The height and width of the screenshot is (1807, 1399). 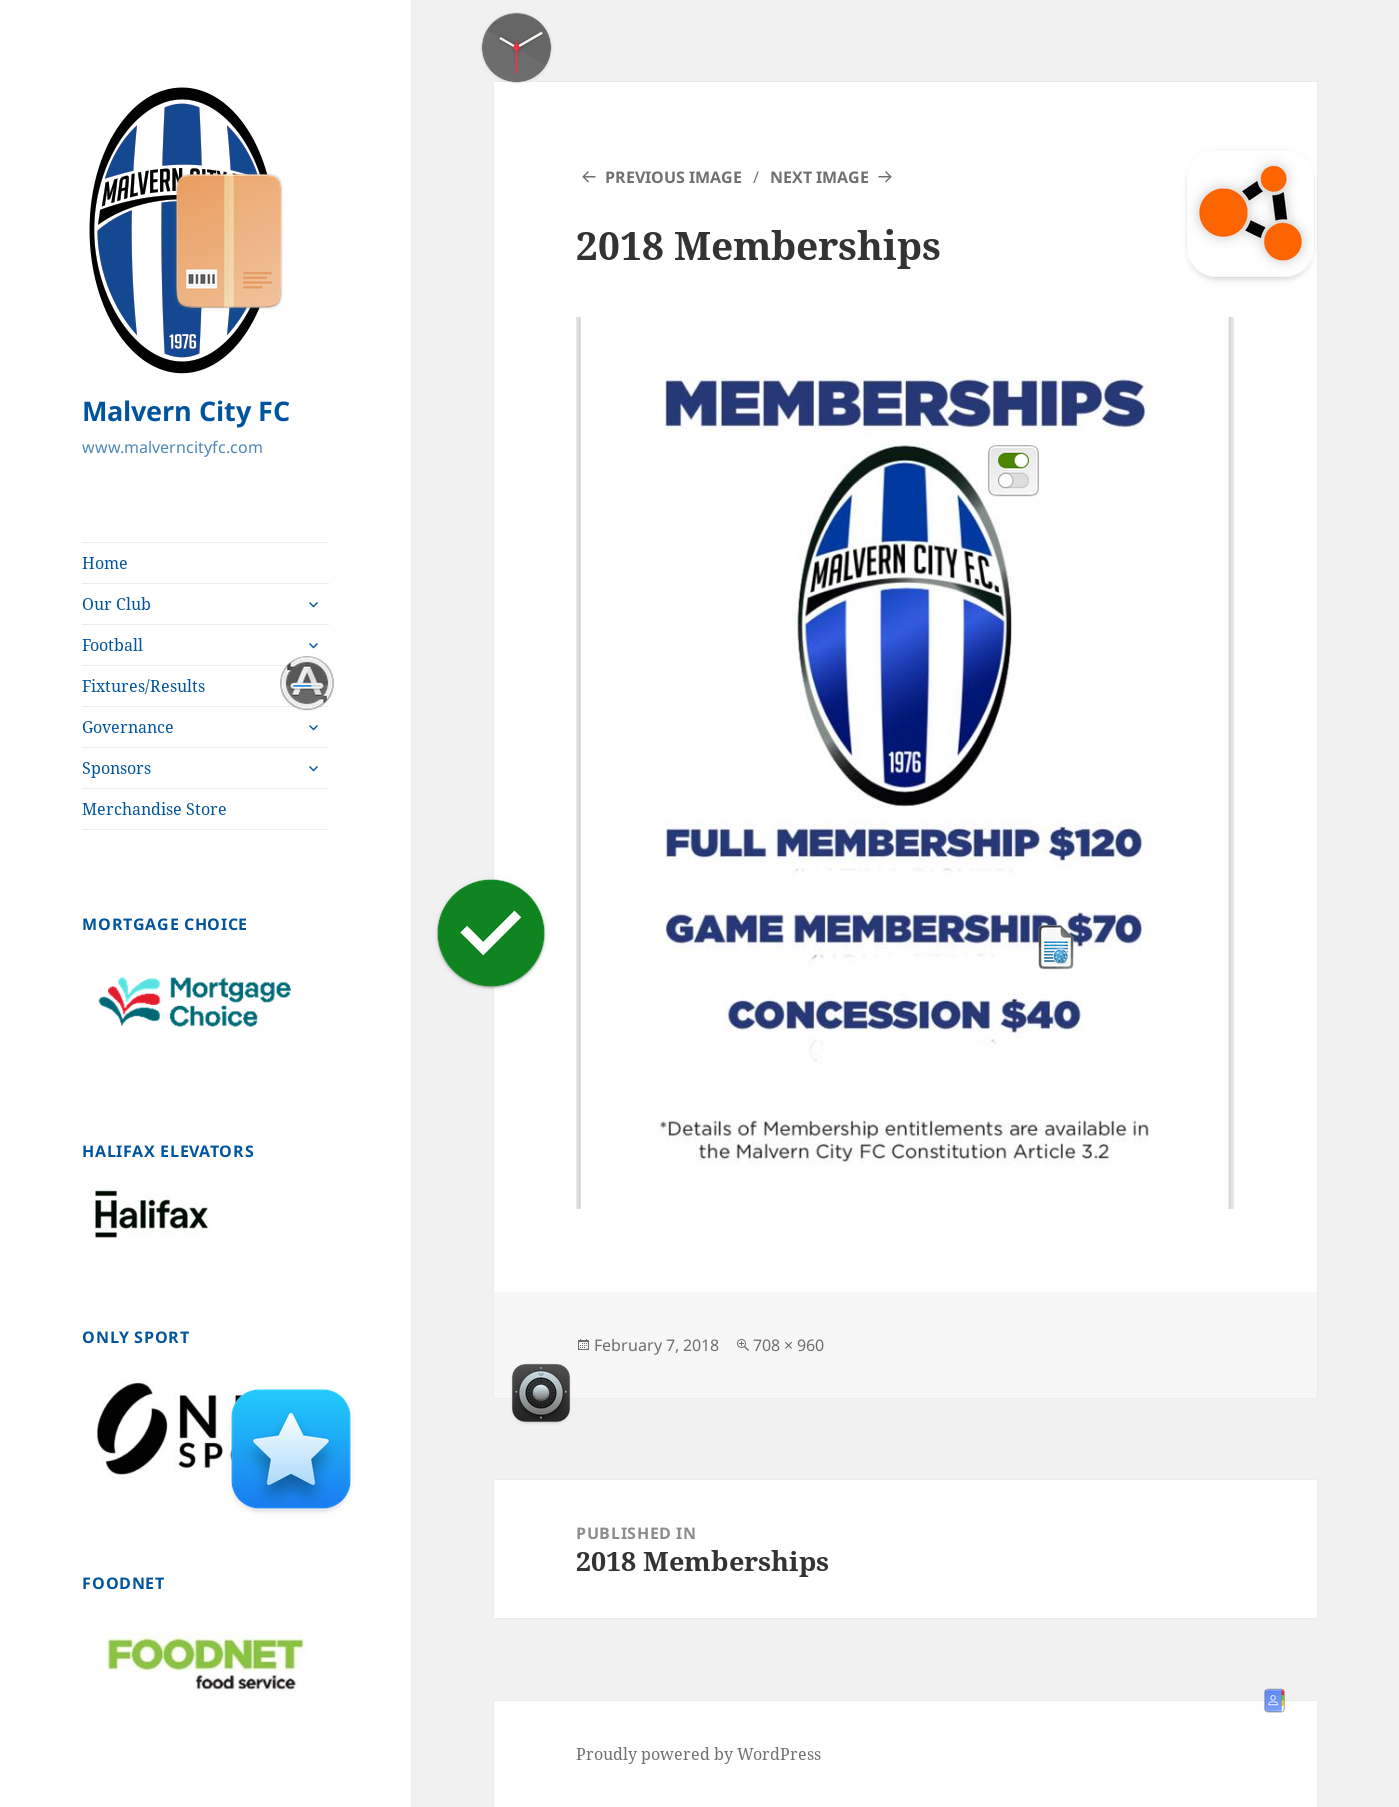 I want to click on install or manage software packages, so click(x=229, y=241).